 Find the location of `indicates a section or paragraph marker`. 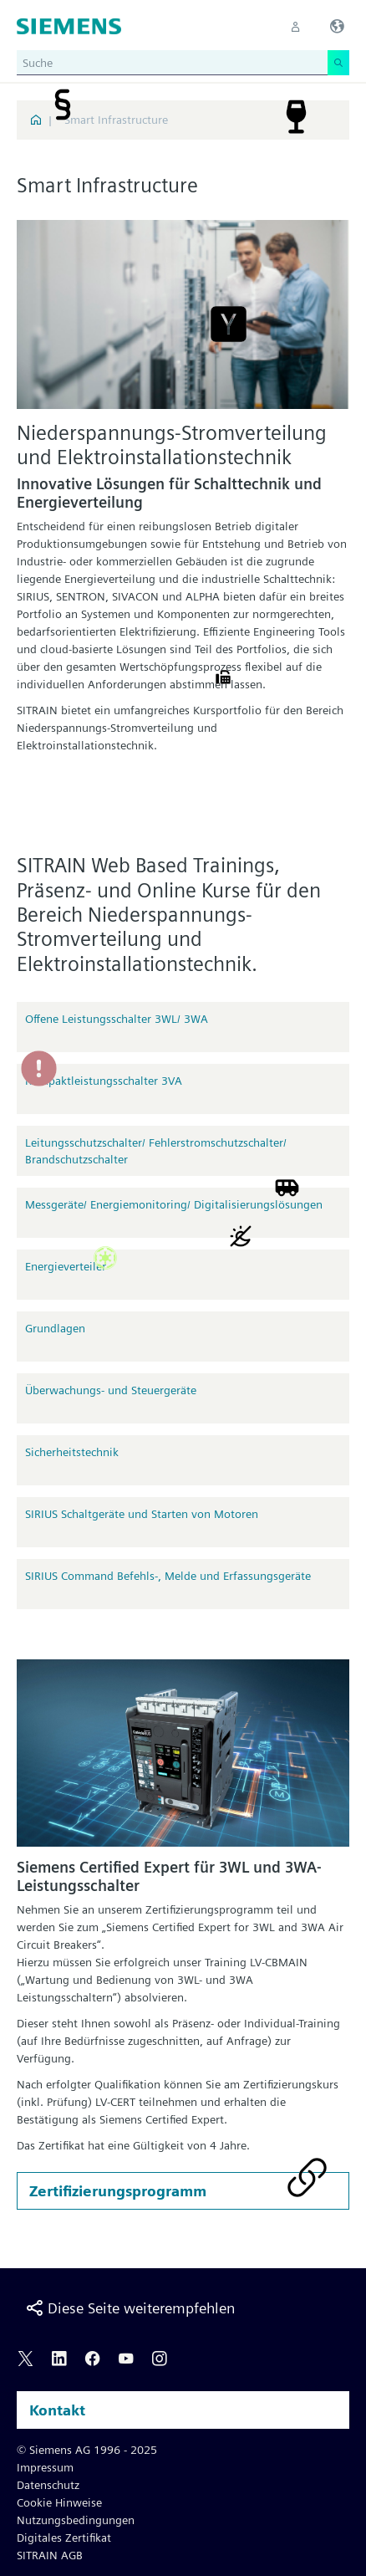

indicates a section or paragraph marker is located at coordinates (63, 105).